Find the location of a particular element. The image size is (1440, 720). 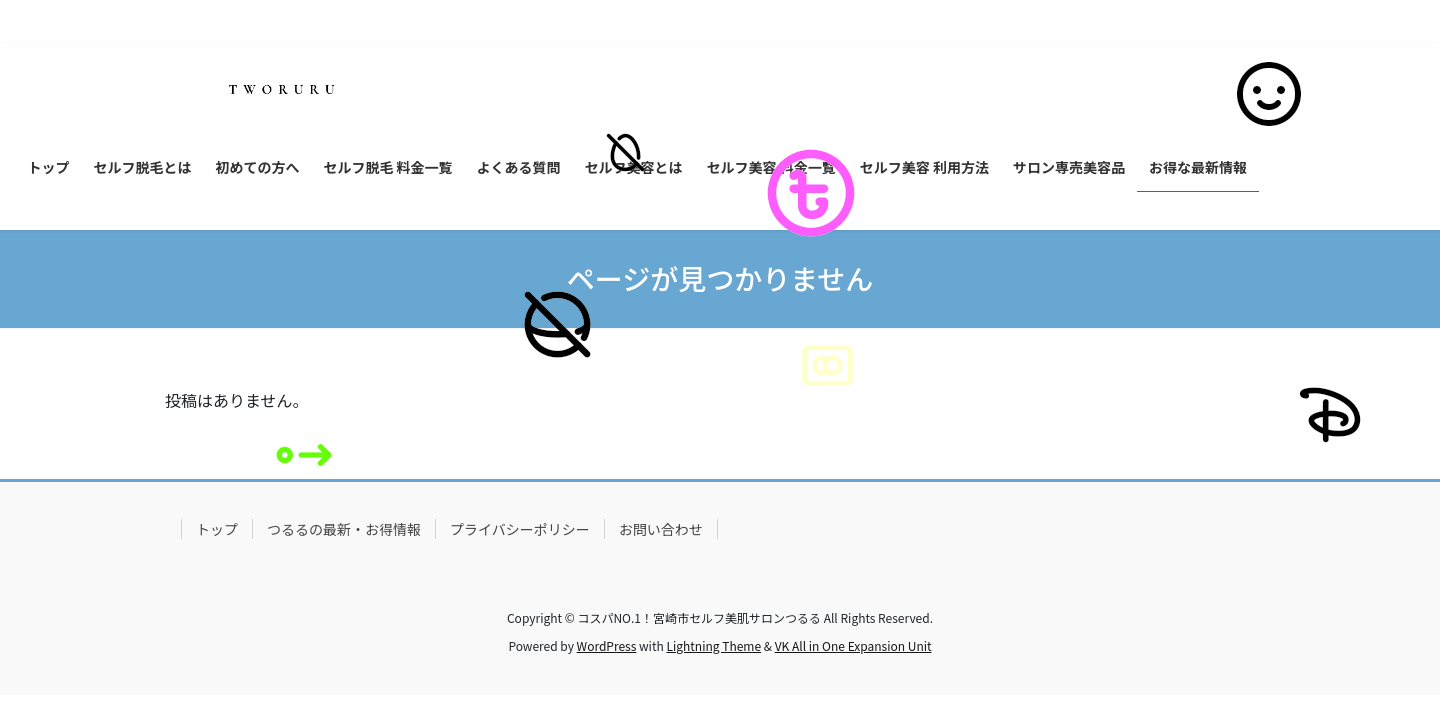

indicates egg-free or no eggs is located at coordinates (625, 152).